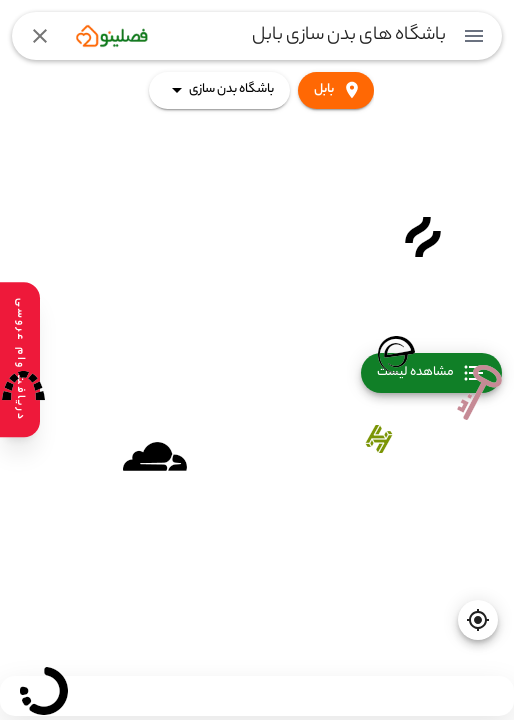 Image resolution: width=514 pixels, height=720 pixels. What do you see at coordinates (396, 354) in the screenshot?
I see `esoteric software company logo` at bounding box center [396, 354].